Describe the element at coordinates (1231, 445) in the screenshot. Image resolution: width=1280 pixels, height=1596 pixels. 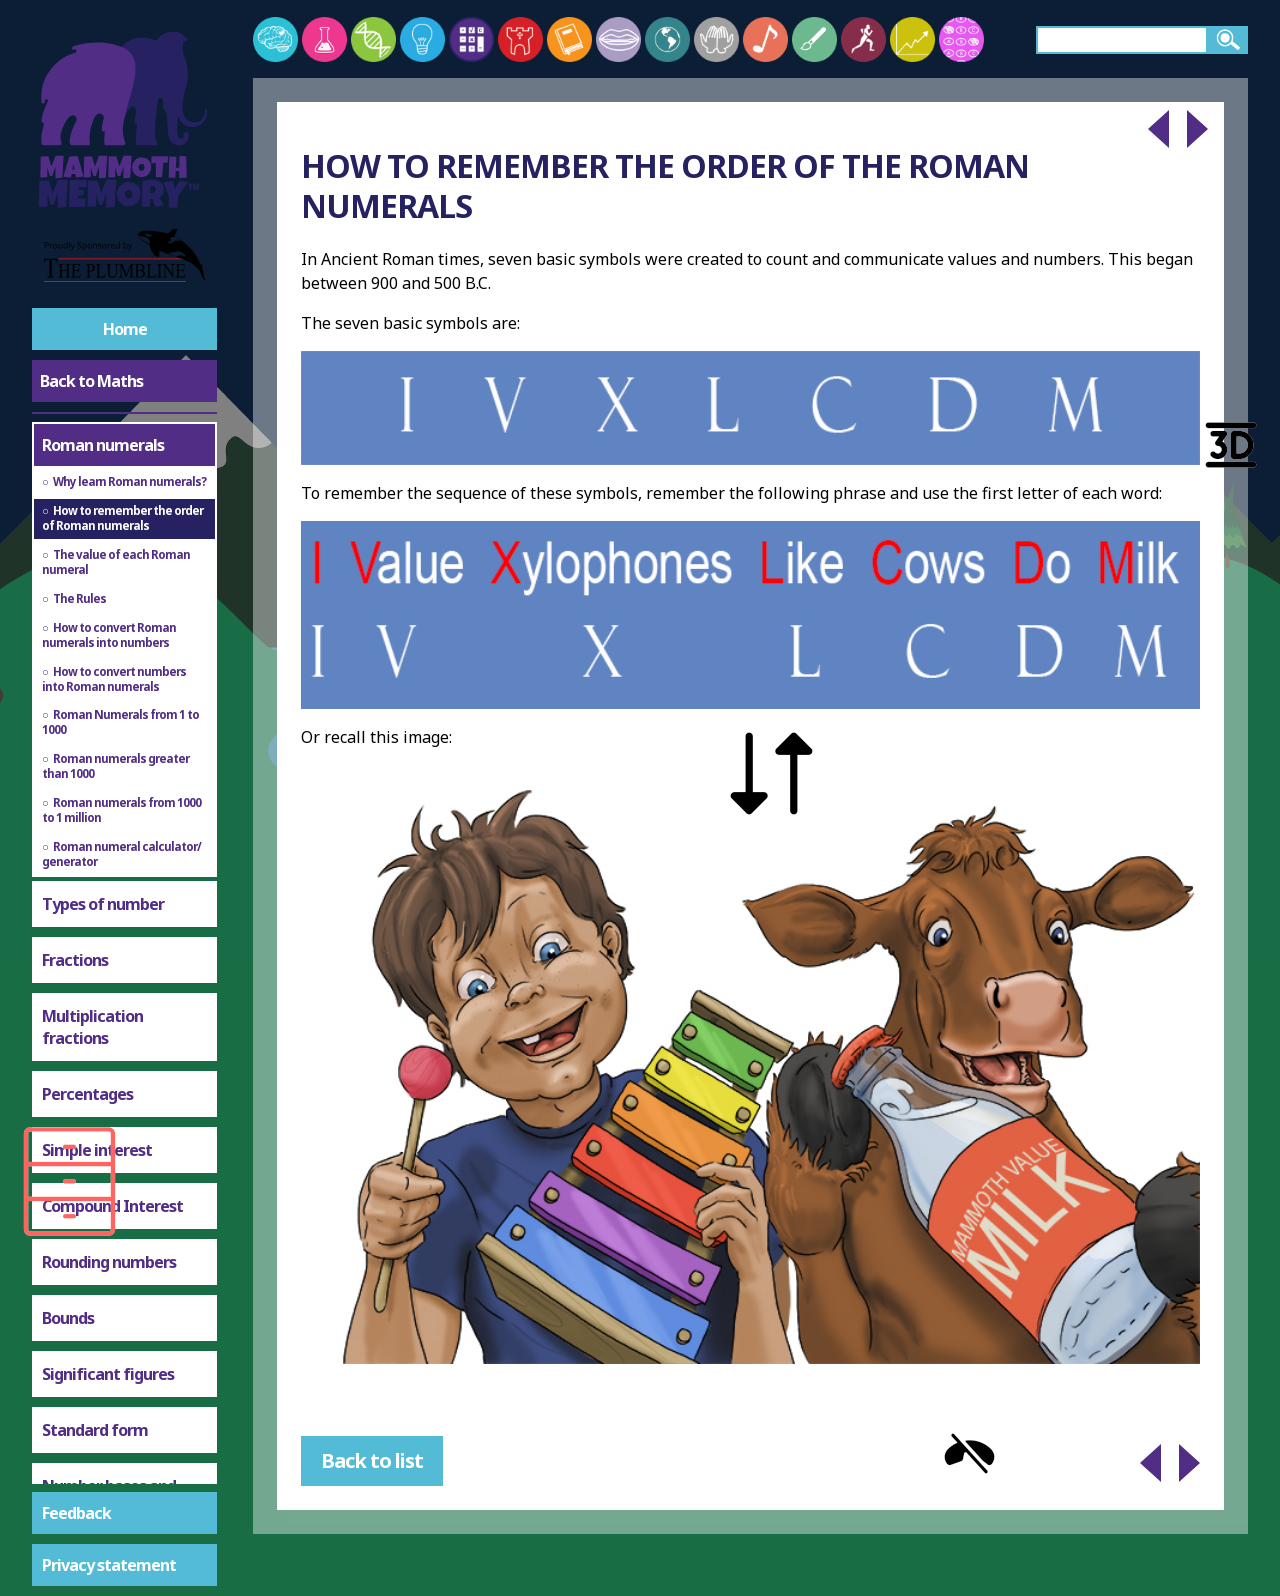
I see `switch to 3D view mode` at that location.